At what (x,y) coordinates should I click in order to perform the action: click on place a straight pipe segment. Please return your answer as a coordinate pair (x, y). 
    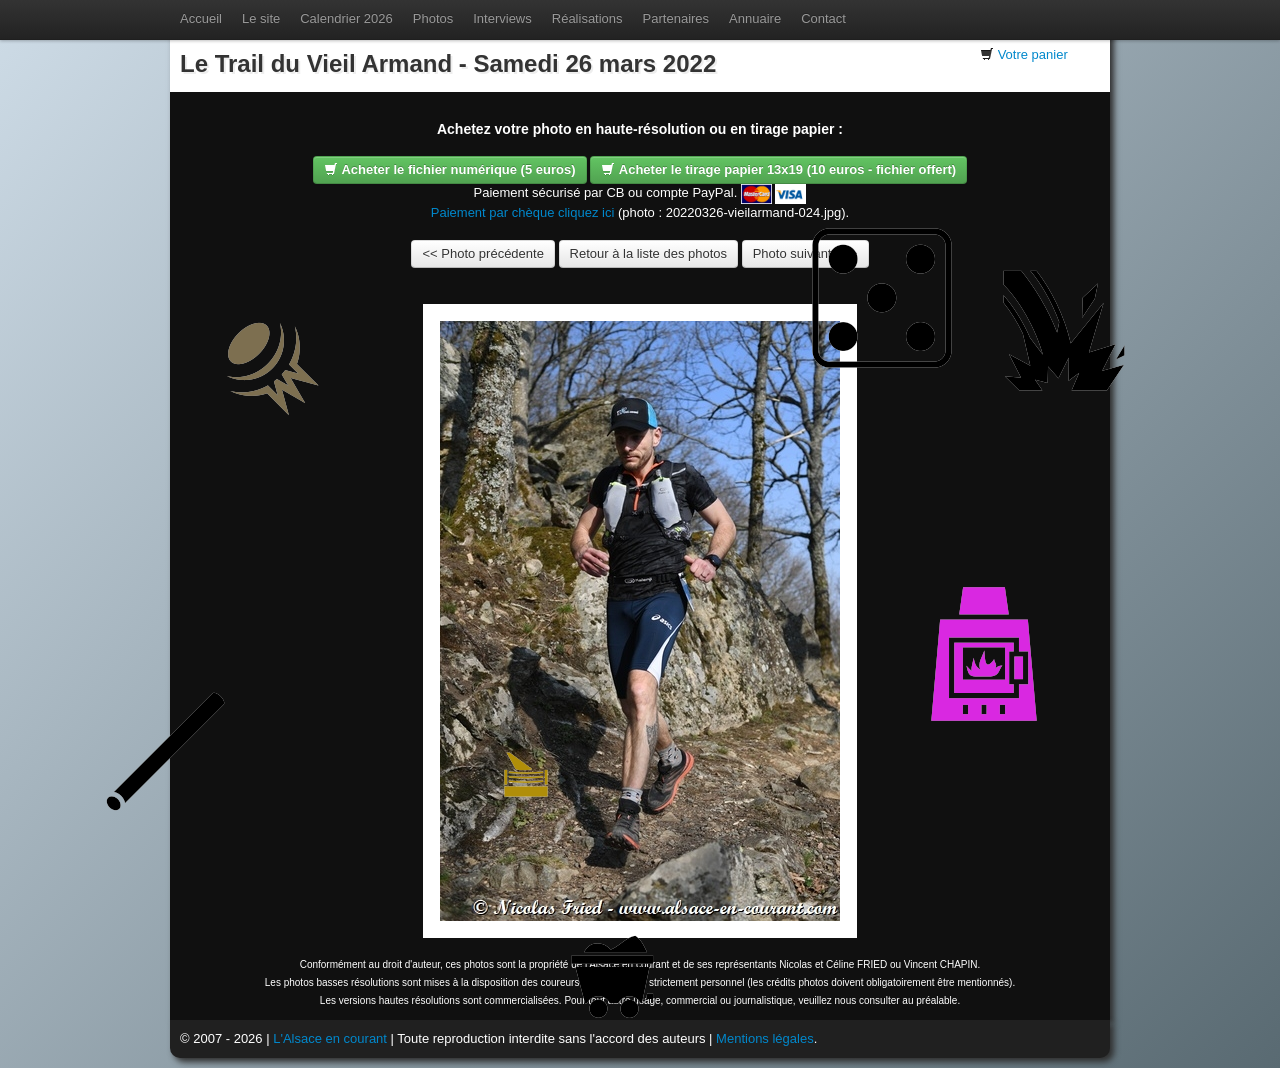
    Looking at the image, I should click on (165, 751).